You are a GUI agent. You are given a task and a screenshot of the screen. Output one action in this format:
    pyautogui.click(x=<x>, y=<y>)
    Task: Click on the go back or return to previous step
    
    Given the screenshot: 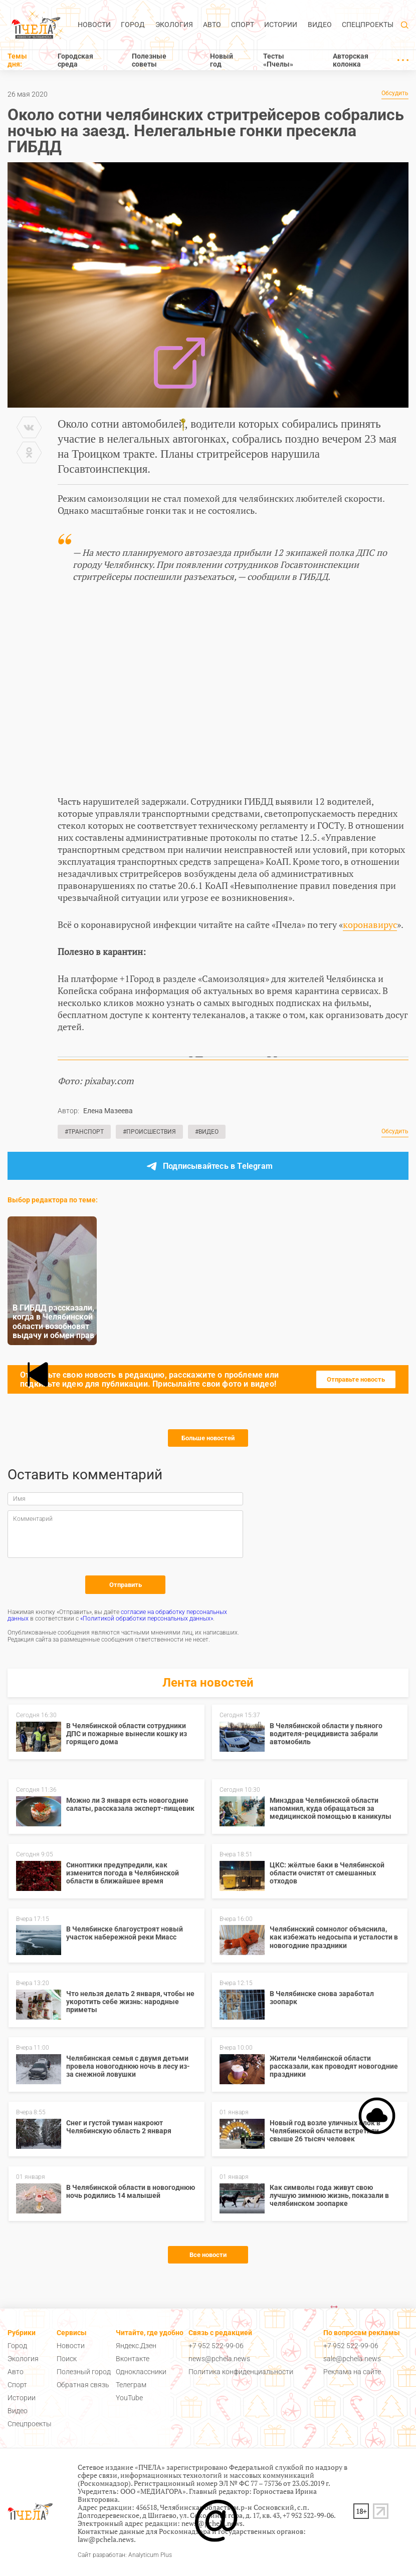 What is the action you would take?
    pyautogui.click(x=334, y=2307)
    